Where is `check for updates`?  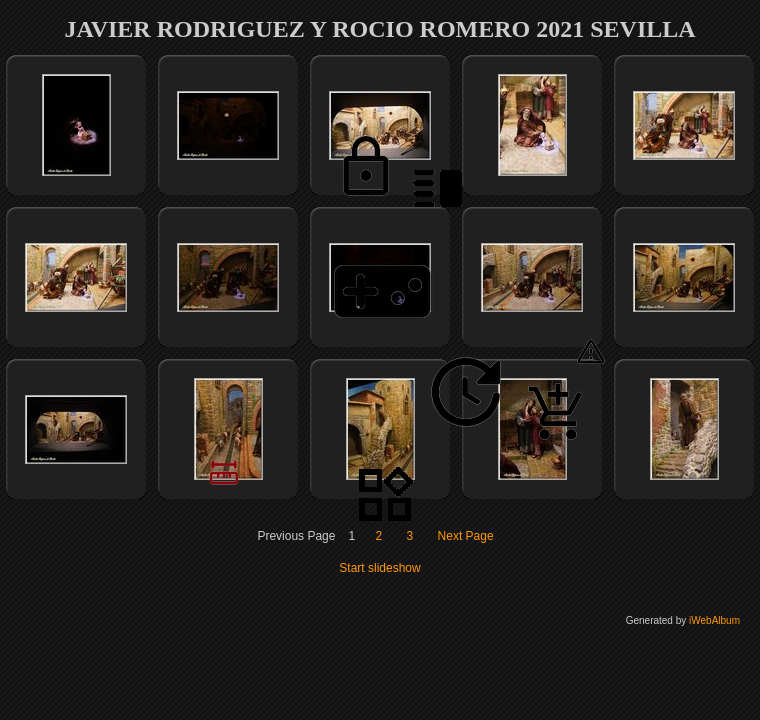 check for updates is located at coordinates (466, 392).